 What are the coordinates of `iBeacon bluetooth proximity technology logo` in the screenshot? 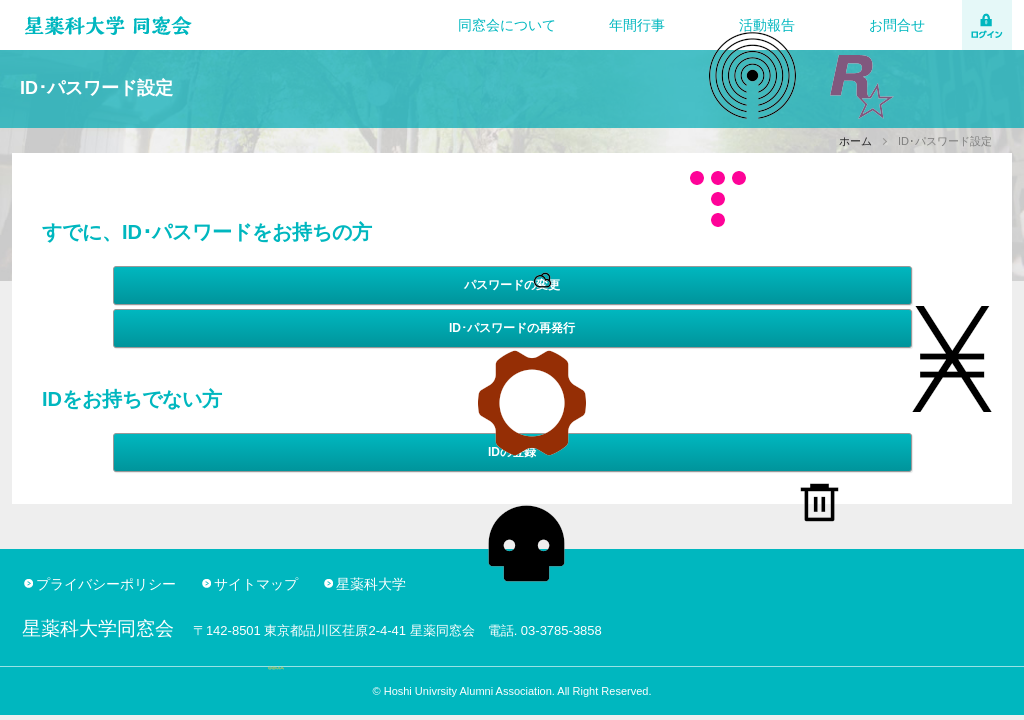 It's located at (752, 75).